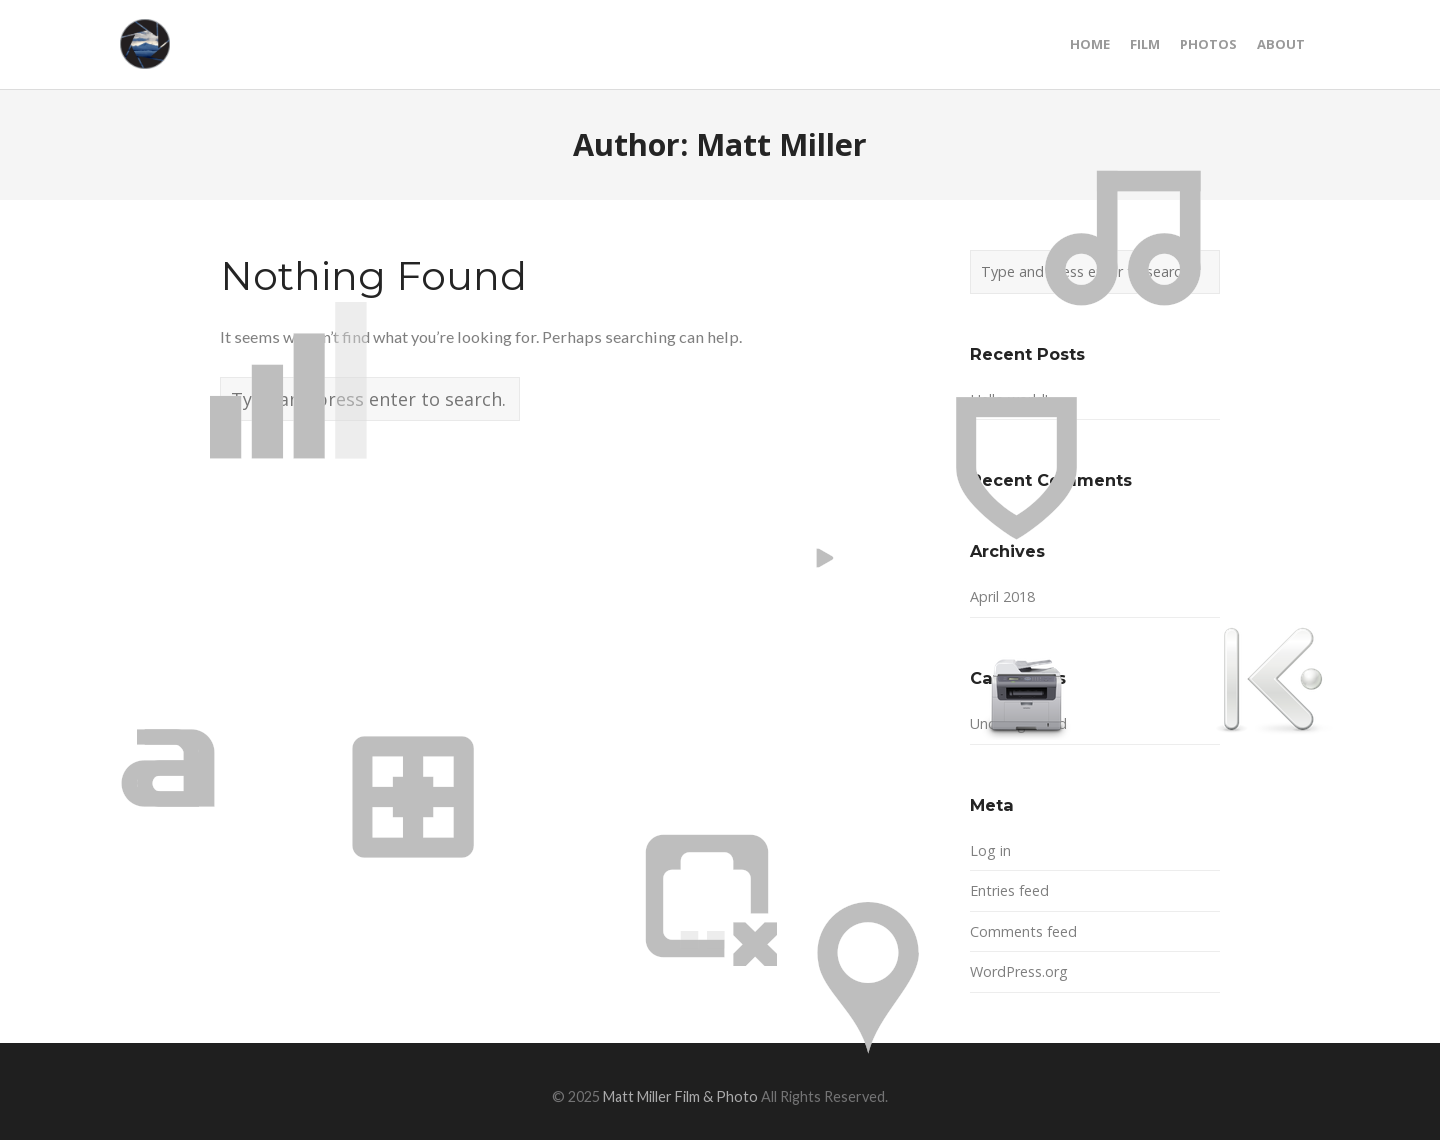  Describe the element at coordinates (1271, 679) in the screenshot. I see `go to the first item in a list or sequence` at that location.